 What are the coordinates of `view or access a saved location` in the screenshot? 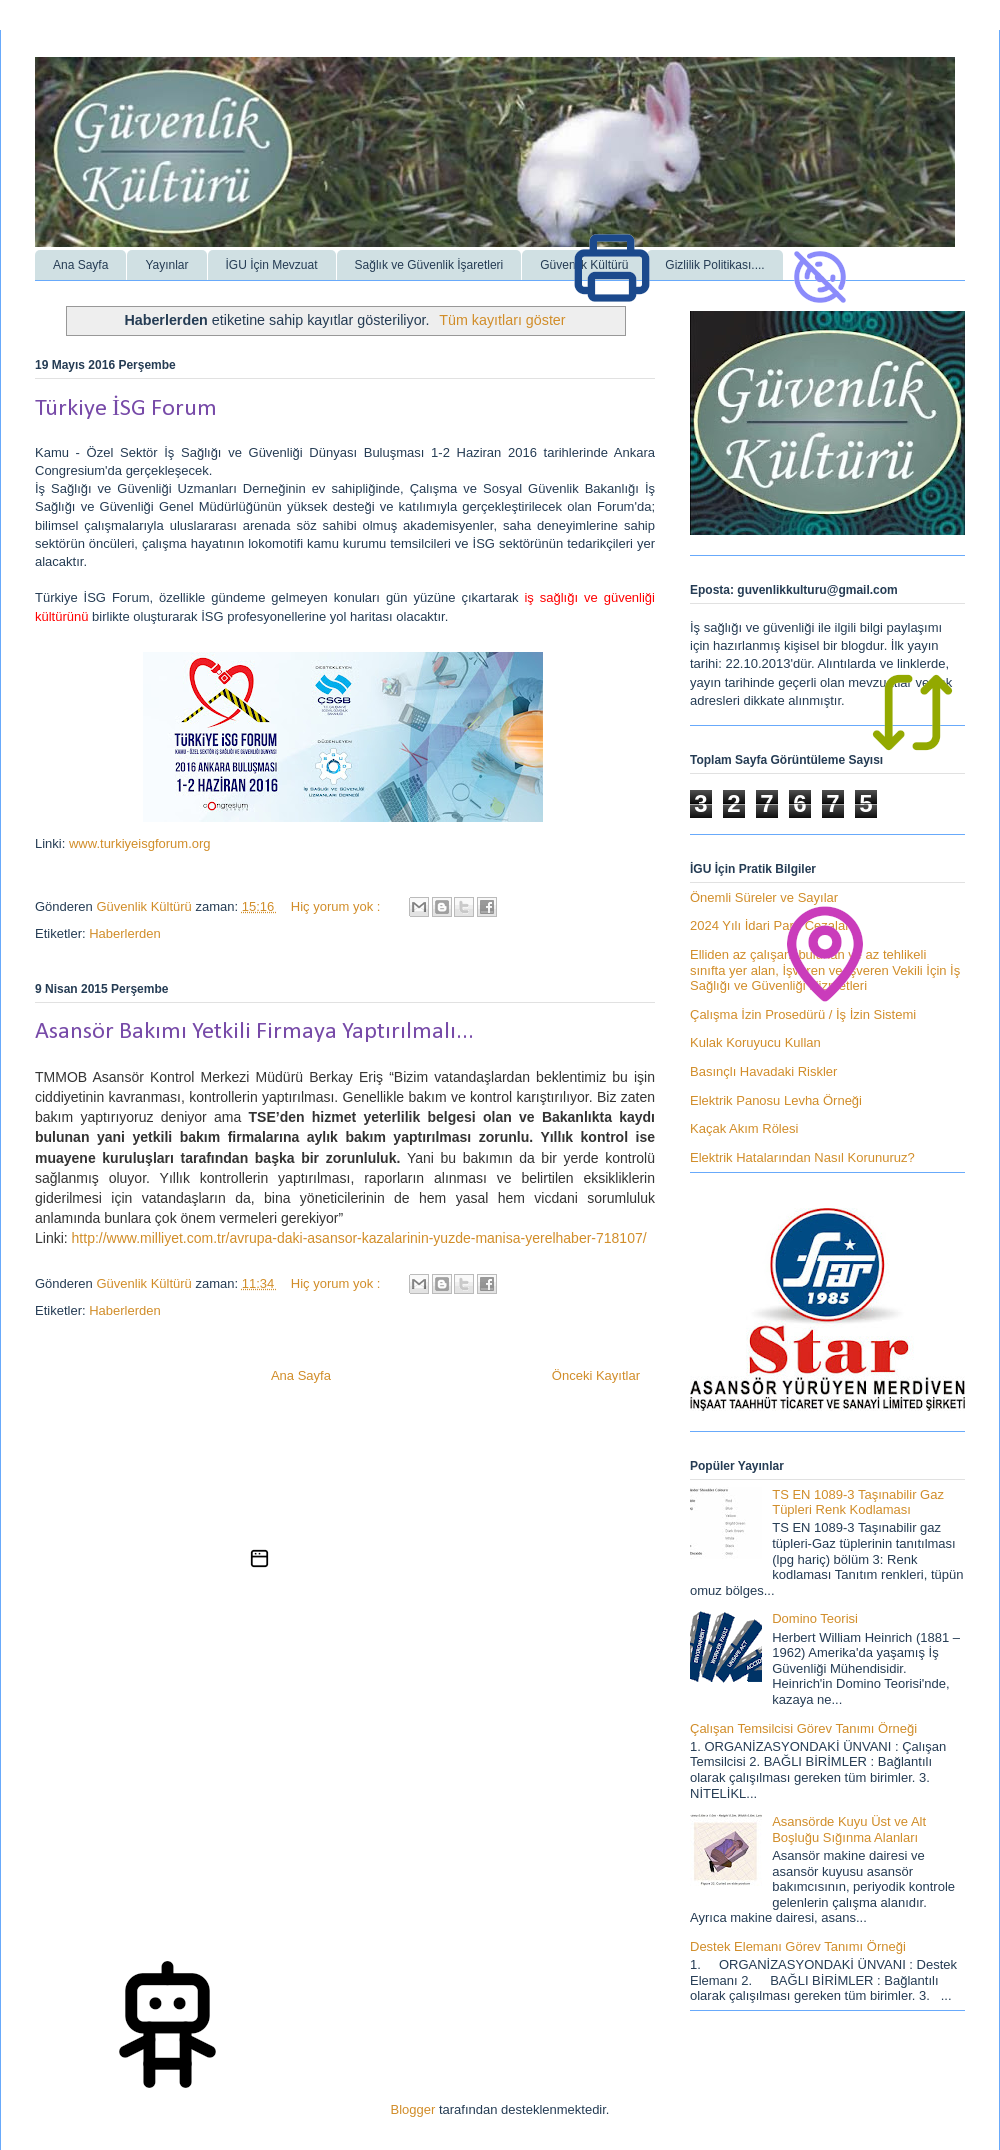 It's located at (825, 954).